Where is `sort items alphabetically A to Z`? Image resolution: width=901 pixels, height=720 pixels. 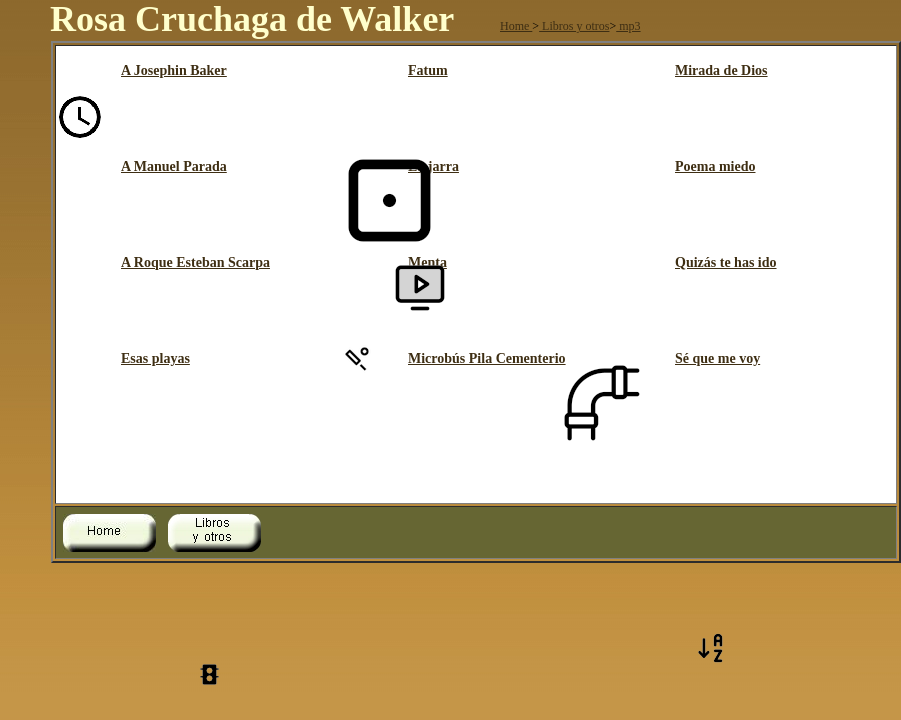 sort items alphabetically A to Z is located at coordinates (711, 648).